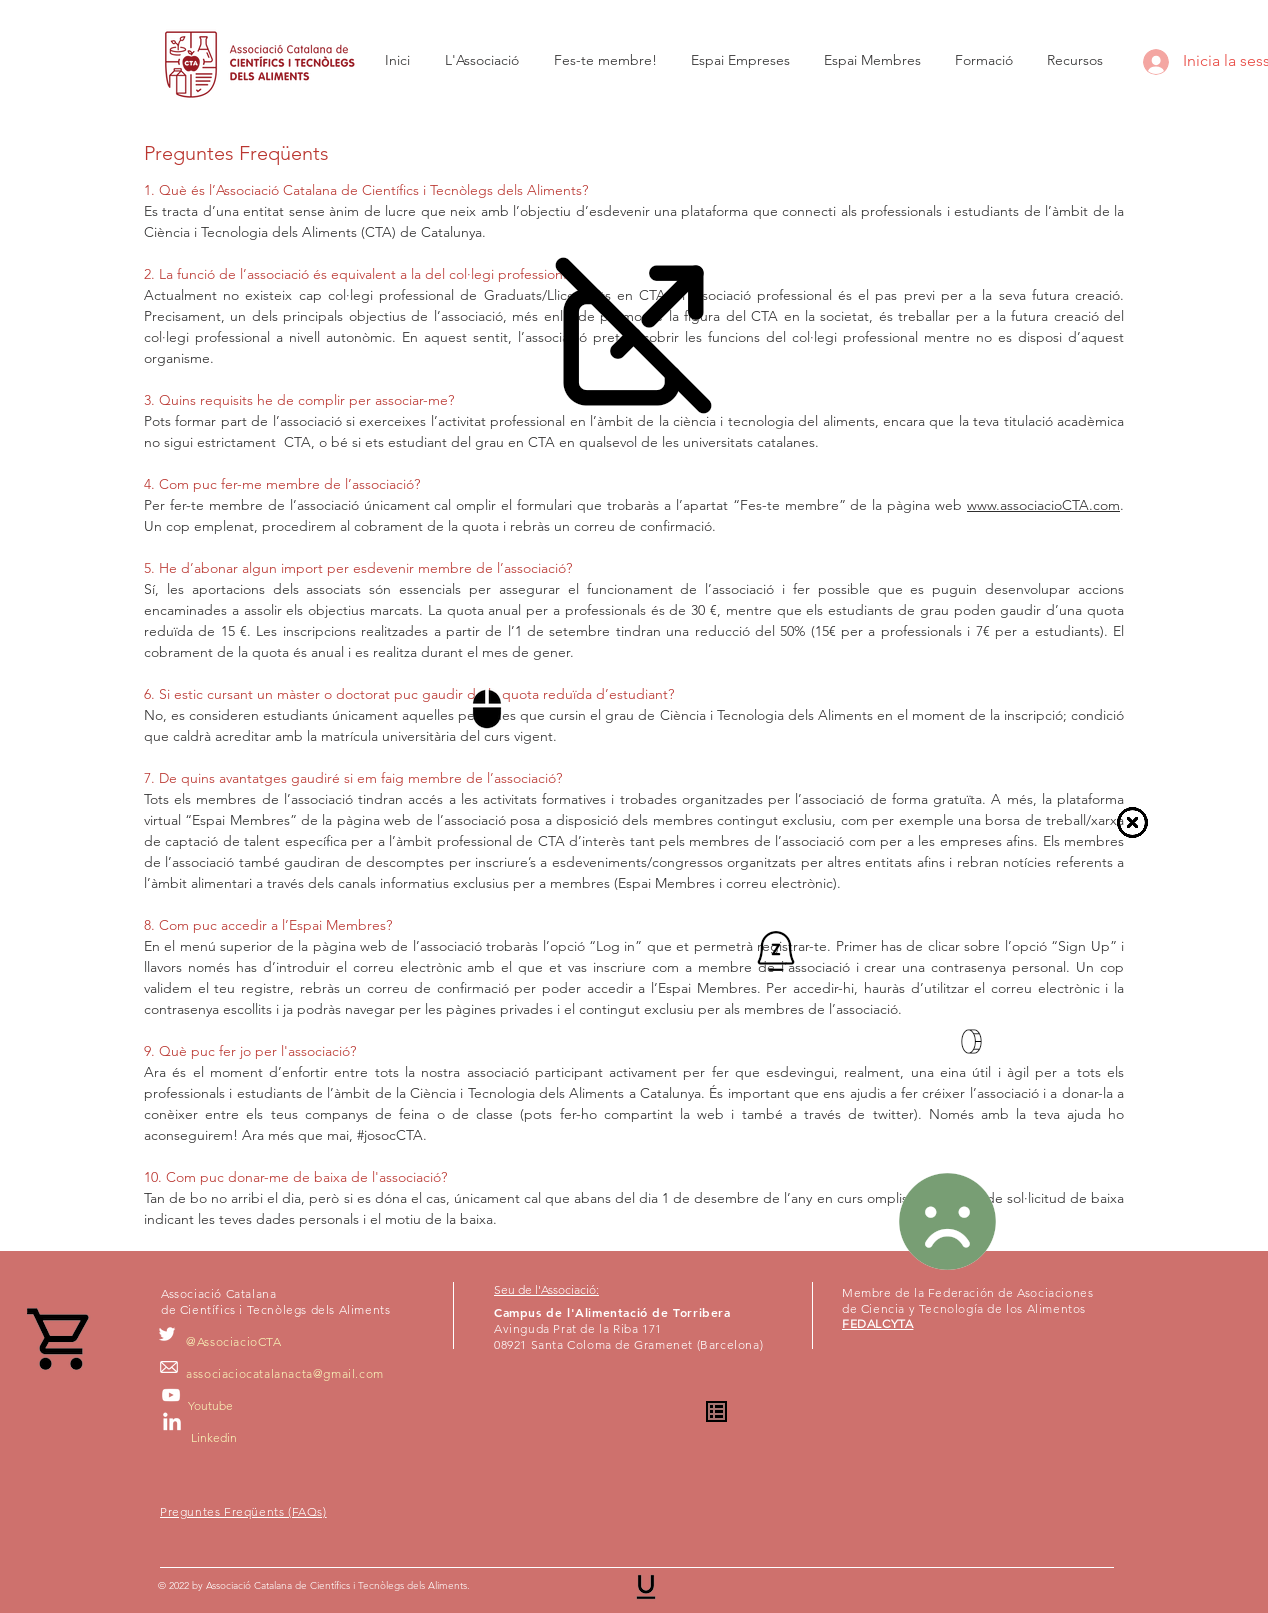 The image size is (1268, 1613). Describe the element at coordinates (716, 1411) in the screenshot. I see `view list details or properties` at that location.